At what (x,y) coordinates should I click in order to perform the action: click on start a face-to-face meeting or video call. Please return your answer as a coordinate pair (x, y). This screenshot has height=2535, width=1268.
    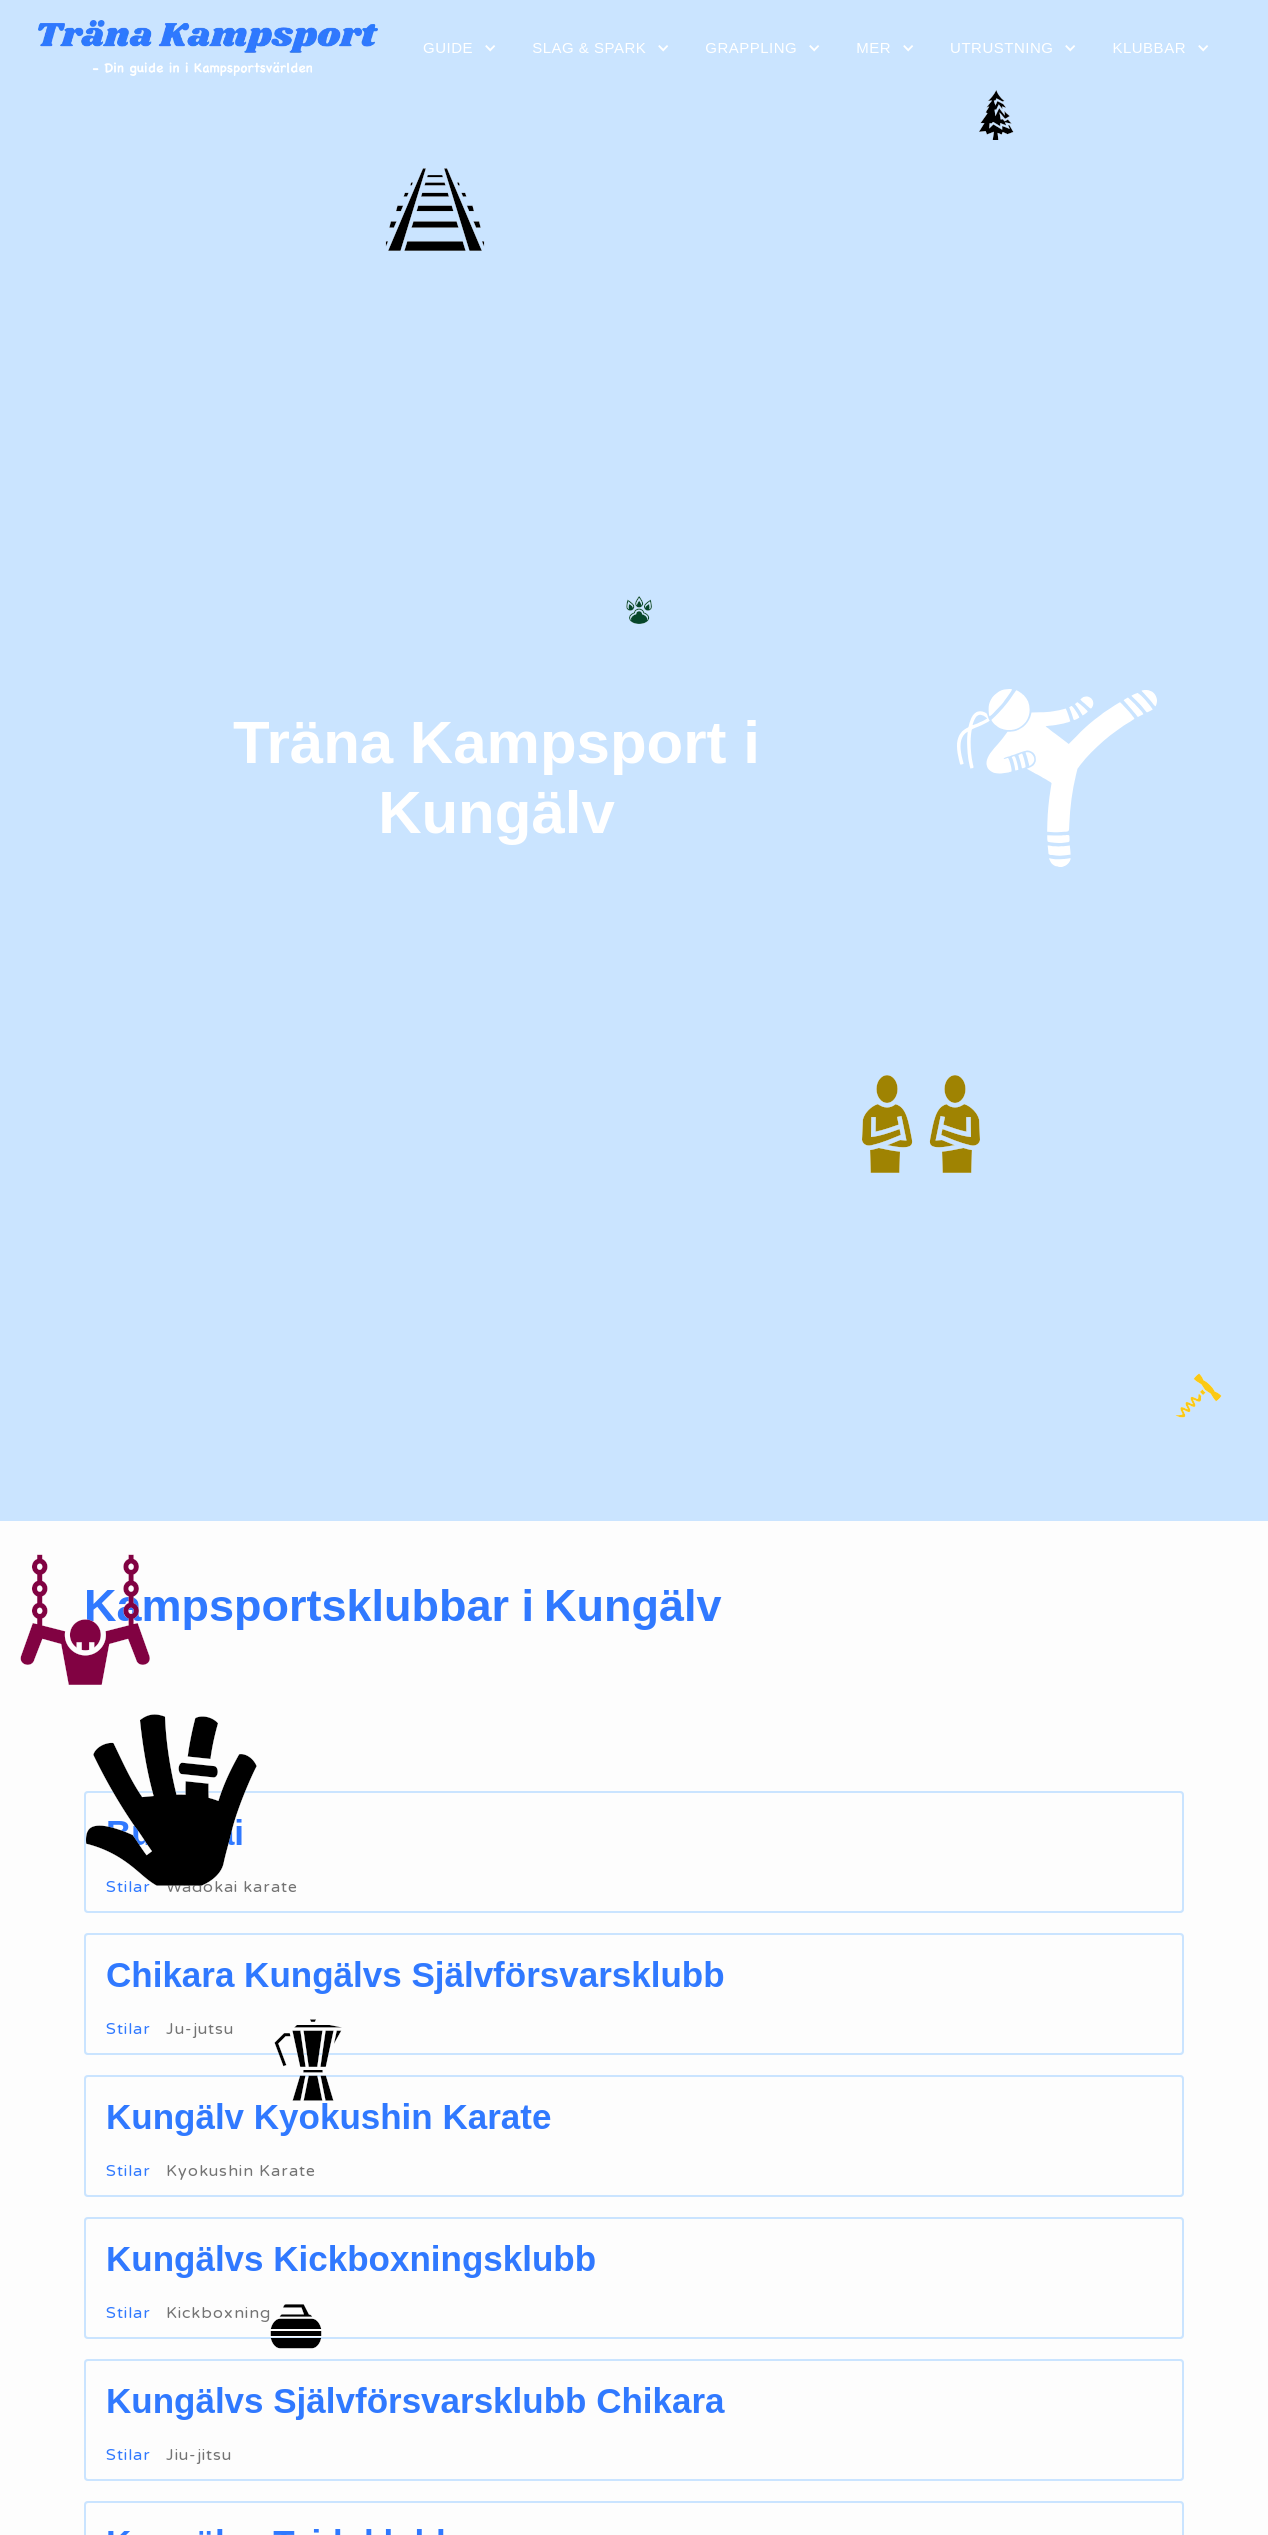
    Looking at the image, I should click on (921, 1124).